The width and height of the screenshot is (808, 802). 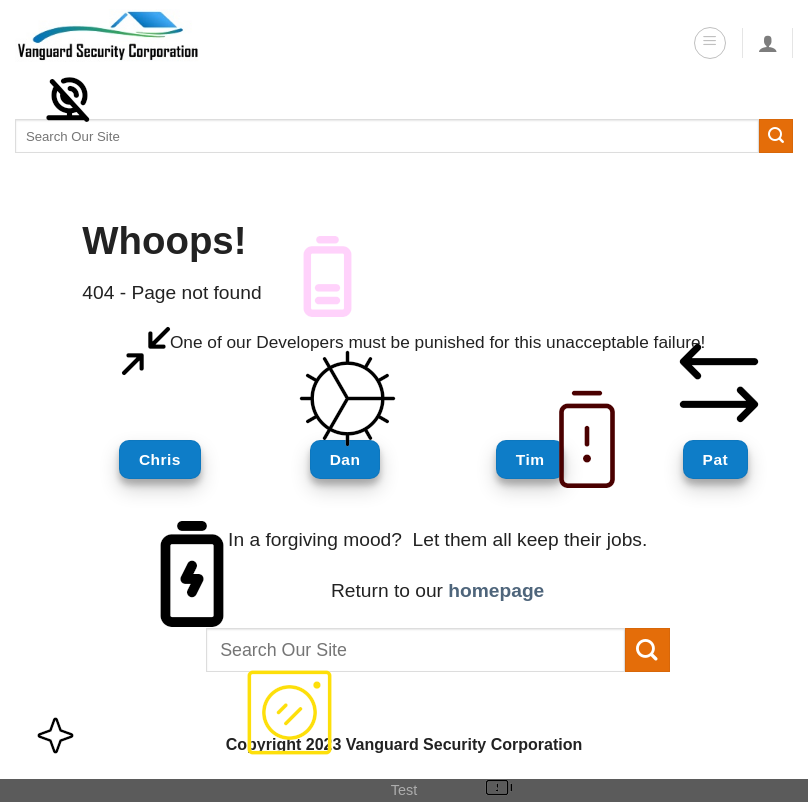 What do you see at coordinates (719, 383) in the screenshot?
I see `swap or exchange items` at bounding box center [719, 383].